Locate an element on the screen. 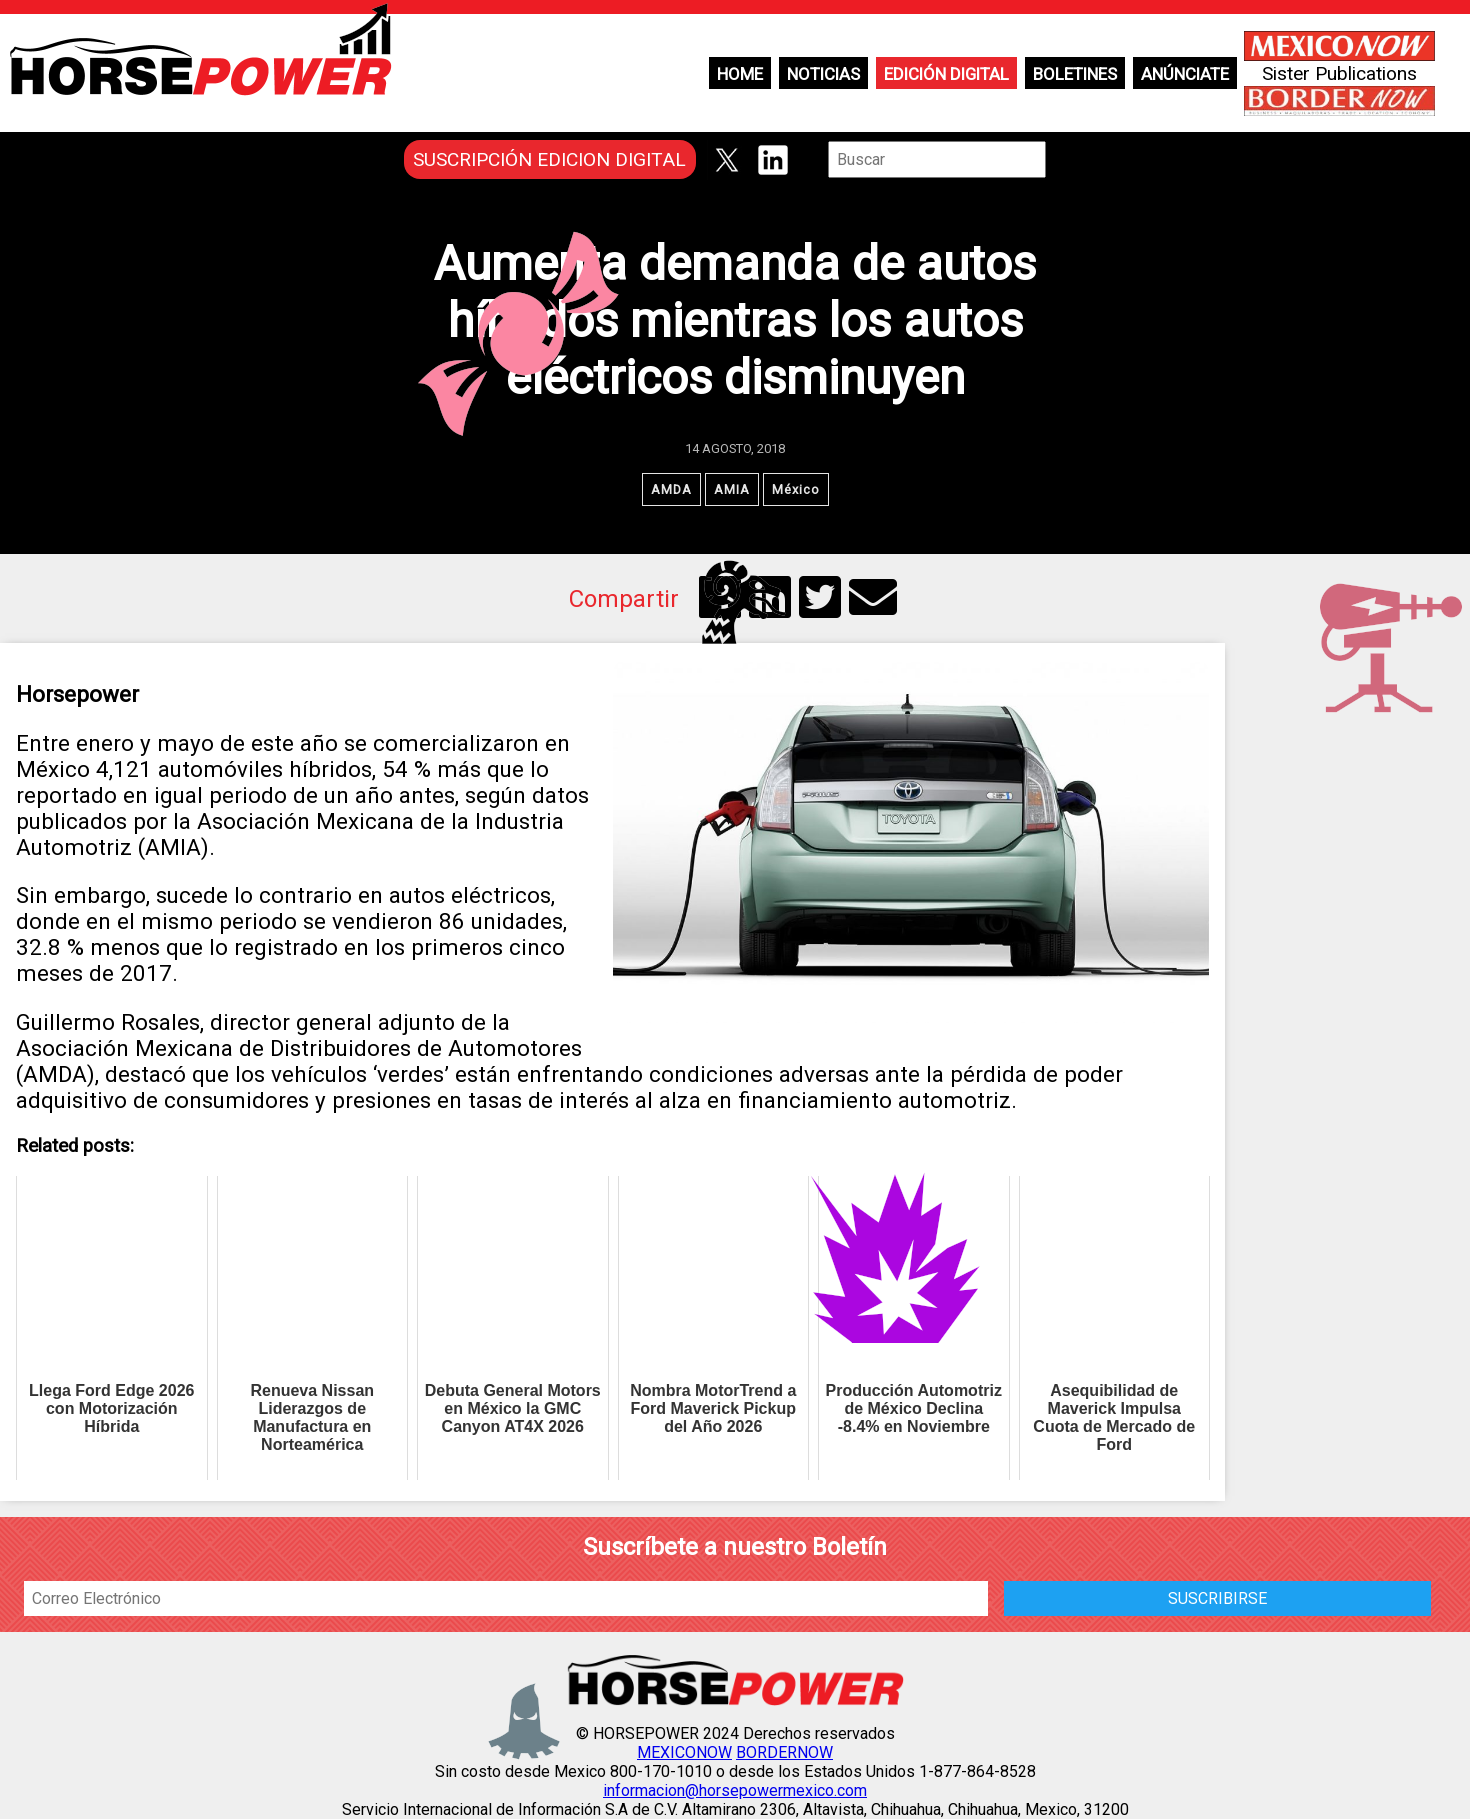  view your progress or level advancement is located at coordinates (365, 29).